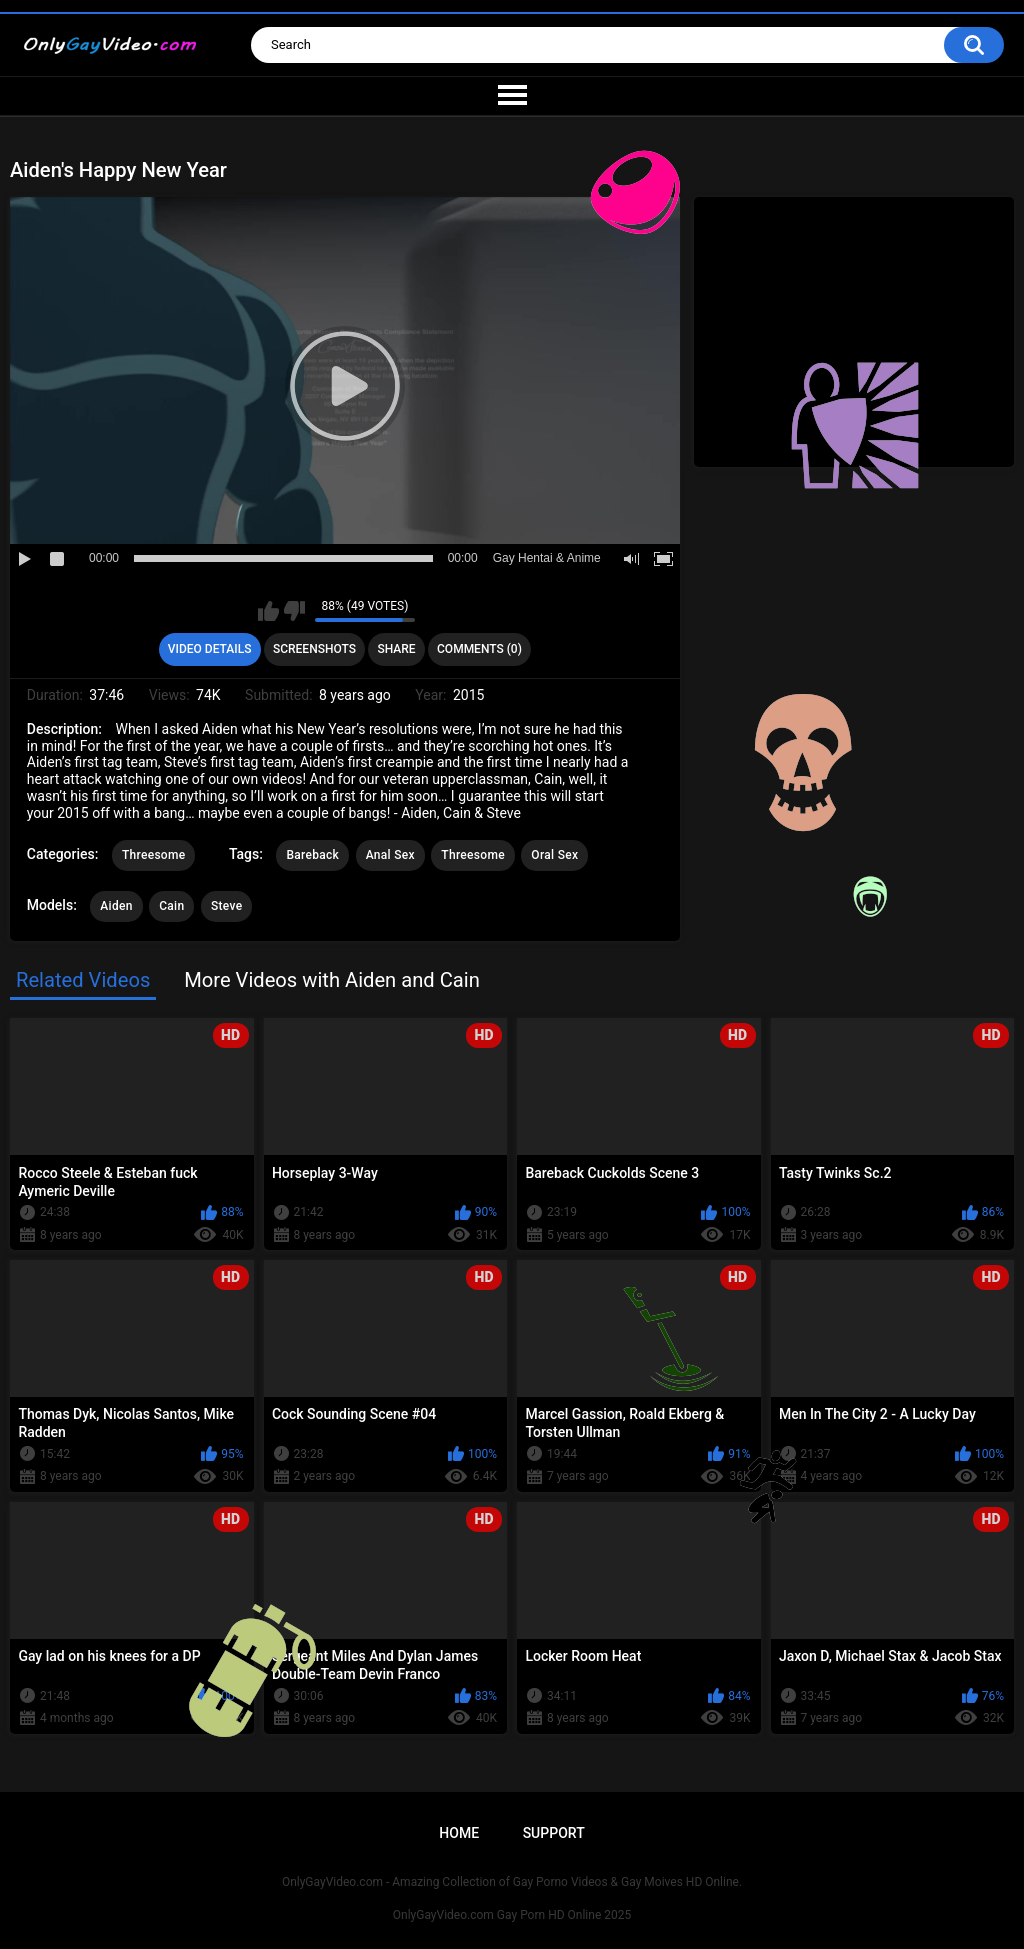 The width and height of the screenshot is (1024, 1949). I want to click on metal detector tool or feature, so click(671, 1339).